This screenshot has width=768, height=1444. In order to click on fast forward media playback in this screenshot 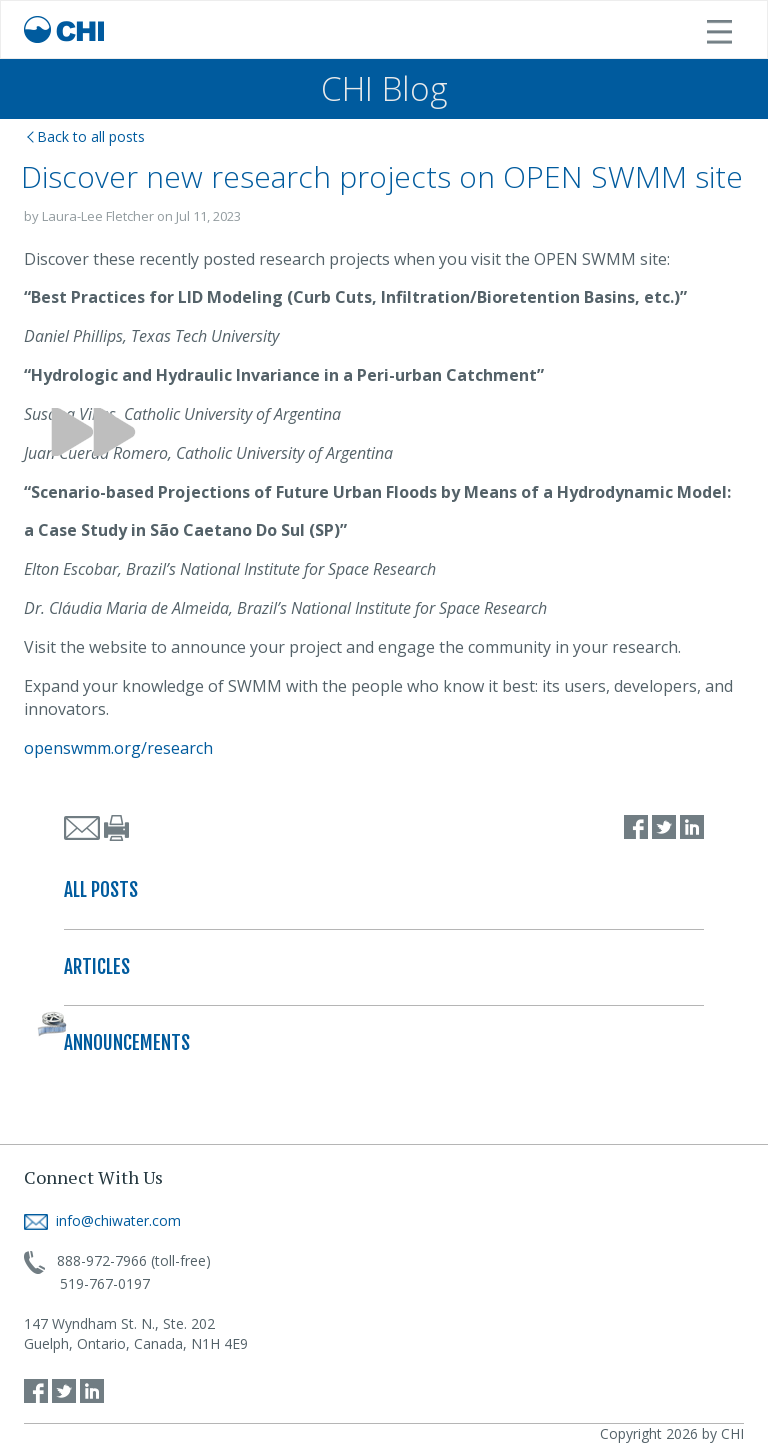, I will do `click(94, 432)`.